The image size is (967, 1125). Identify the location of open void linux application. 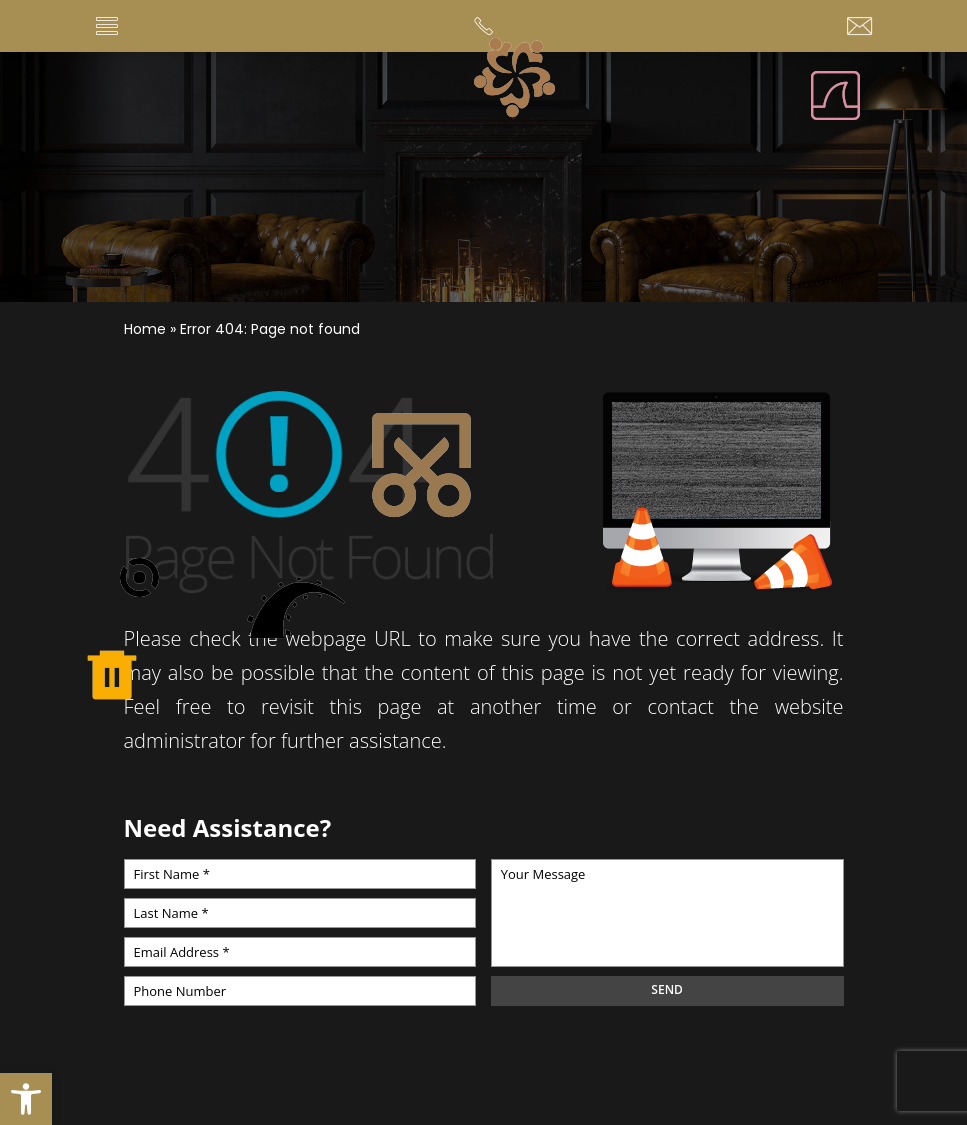
(139, 577).